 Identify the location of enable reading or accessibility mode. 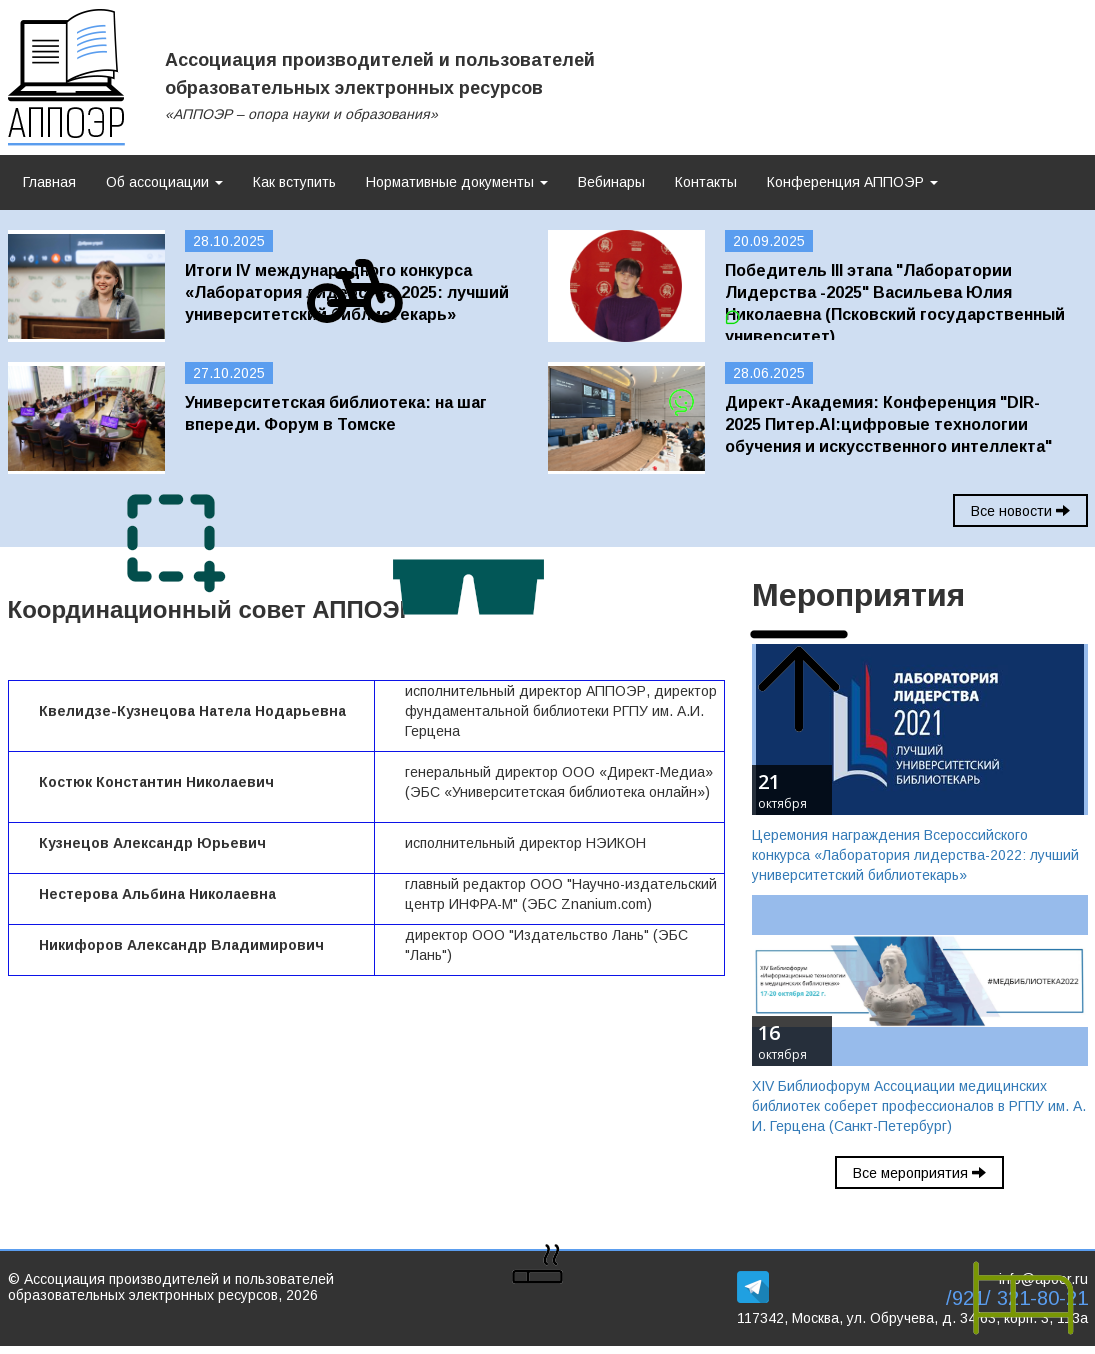
(468, 584).